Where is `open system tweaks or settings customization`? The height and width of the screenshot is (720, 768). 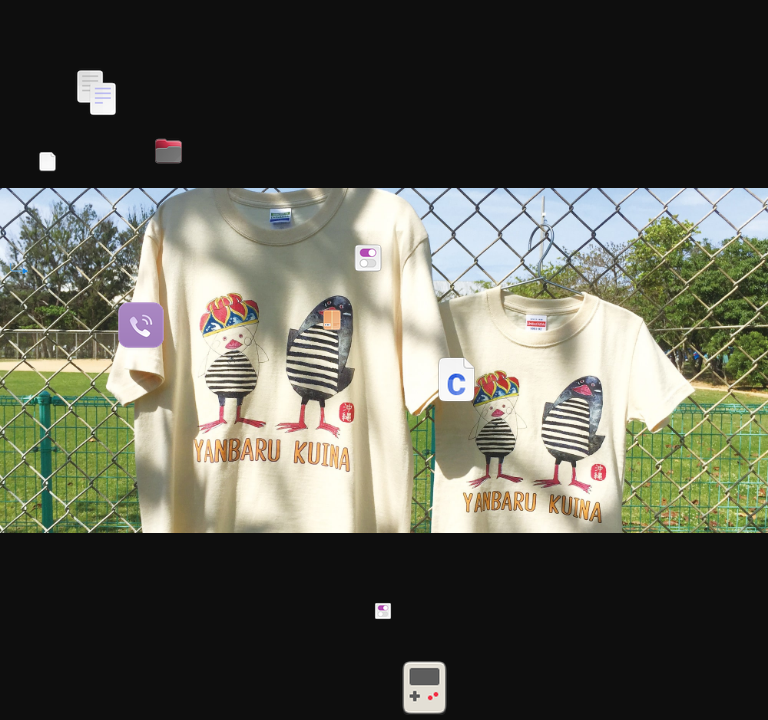
open system tweaks or settings customization is located at coordinates (368, 258).